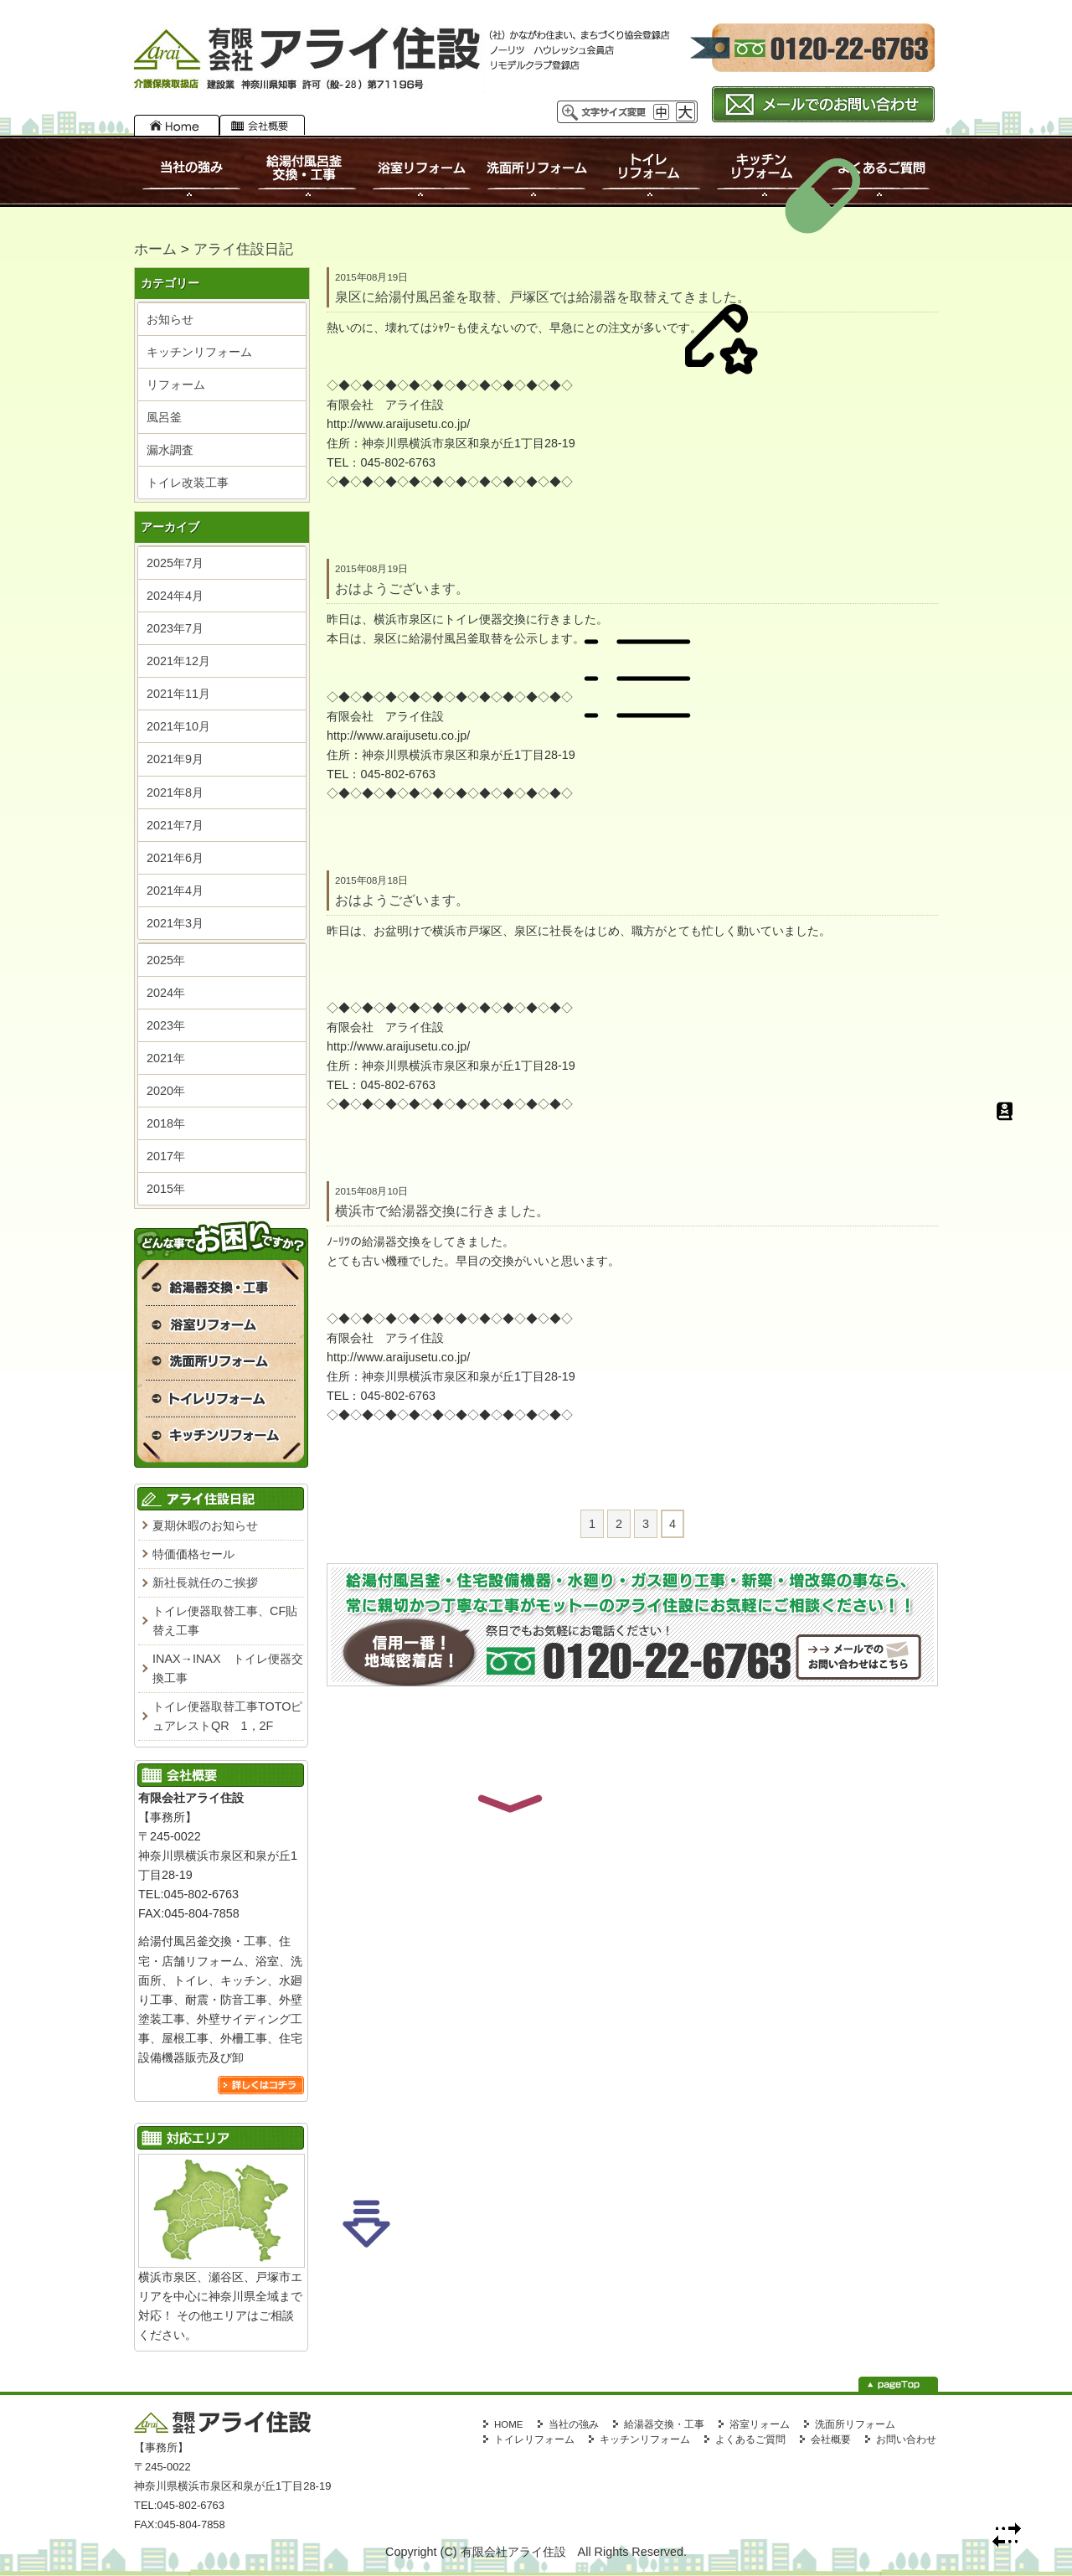 Image resolution: width=1072 pixels, height=2576 pixels. What do you see at coordinates (1004, 1111) in the screenshot?
I see `access spooky or halloween-themed content` at bounding box center [1004, 1111].